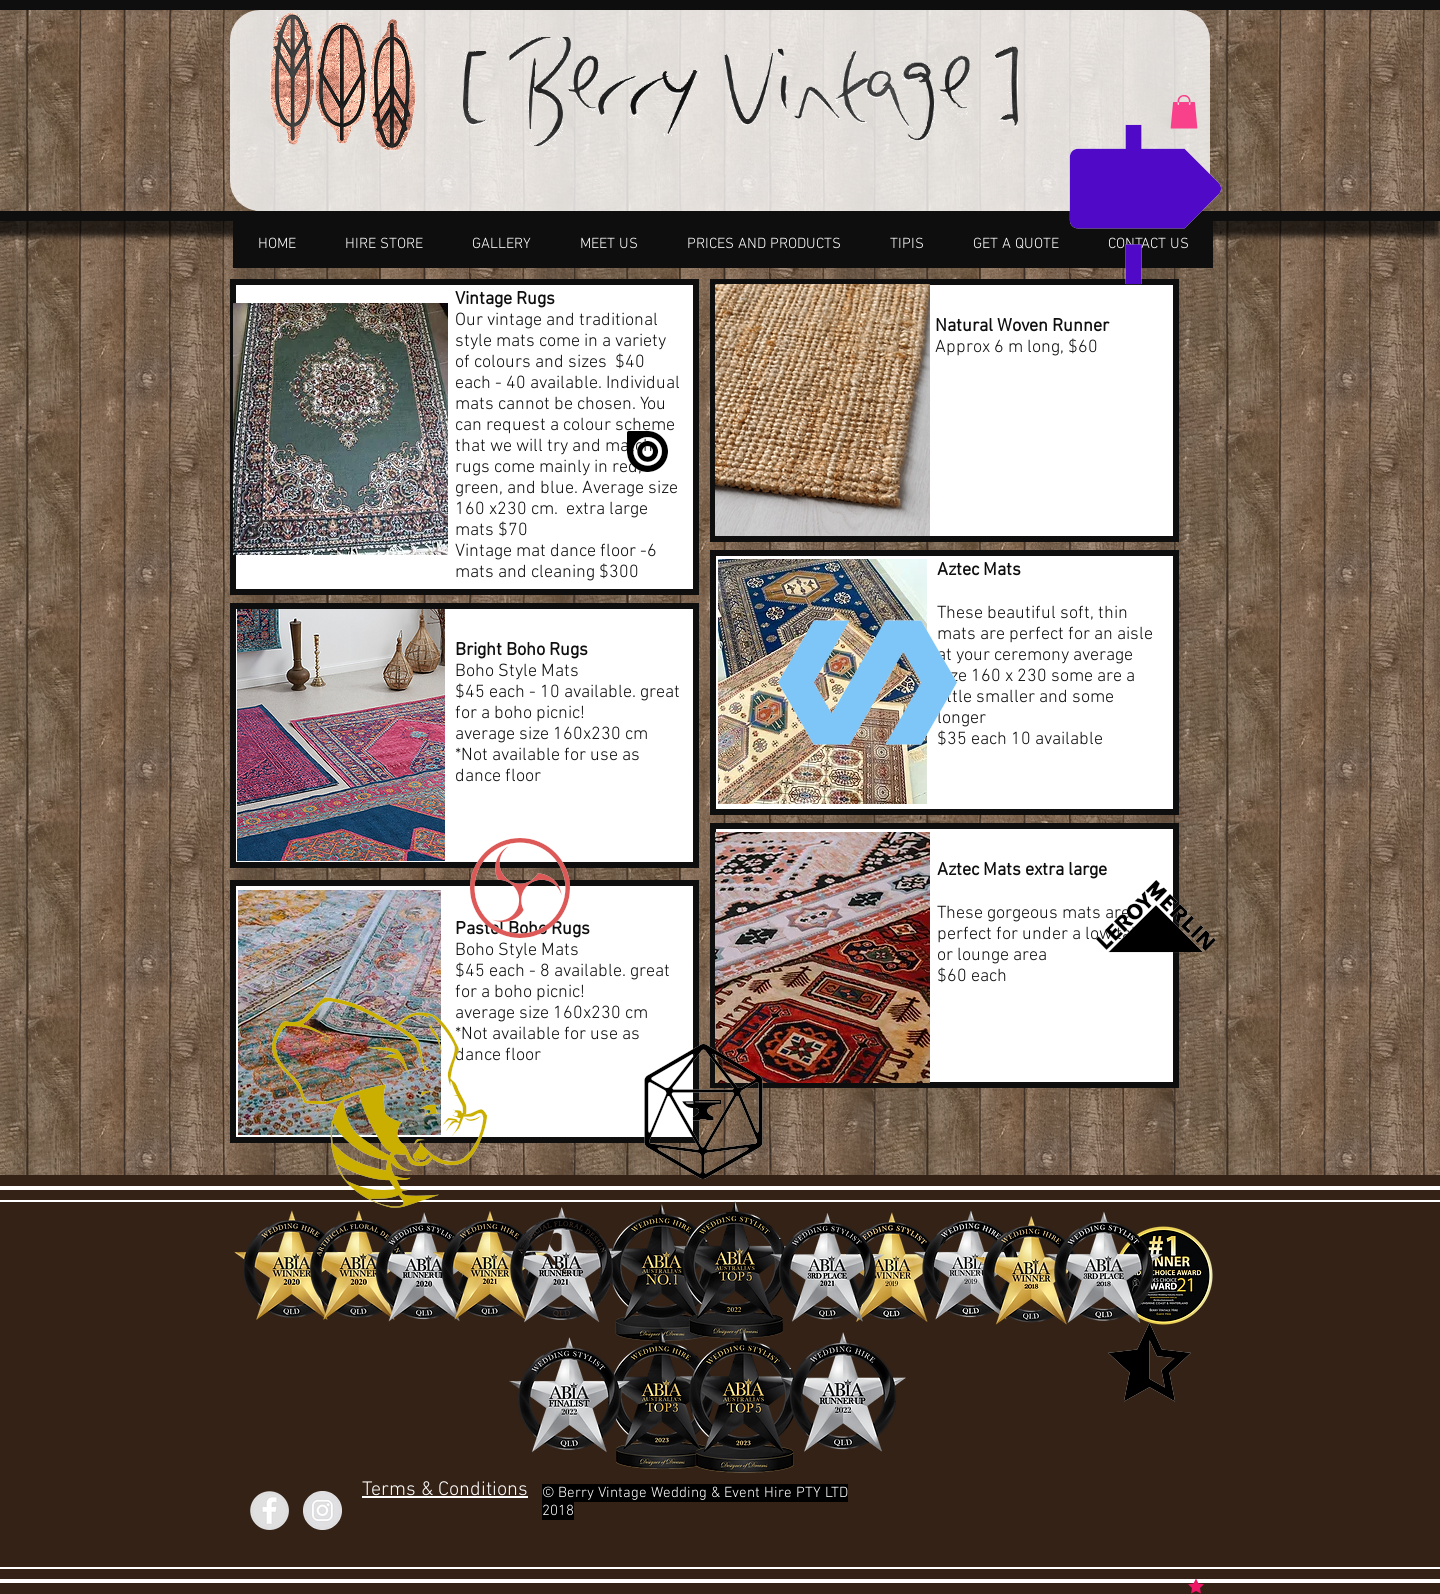 This screenshot has width=1440, height=1594. What do you see at coordinates (1149, 1364) in the screenshot?
I see `indicates a partial or half rating` at bounding box center [1149, 1364].